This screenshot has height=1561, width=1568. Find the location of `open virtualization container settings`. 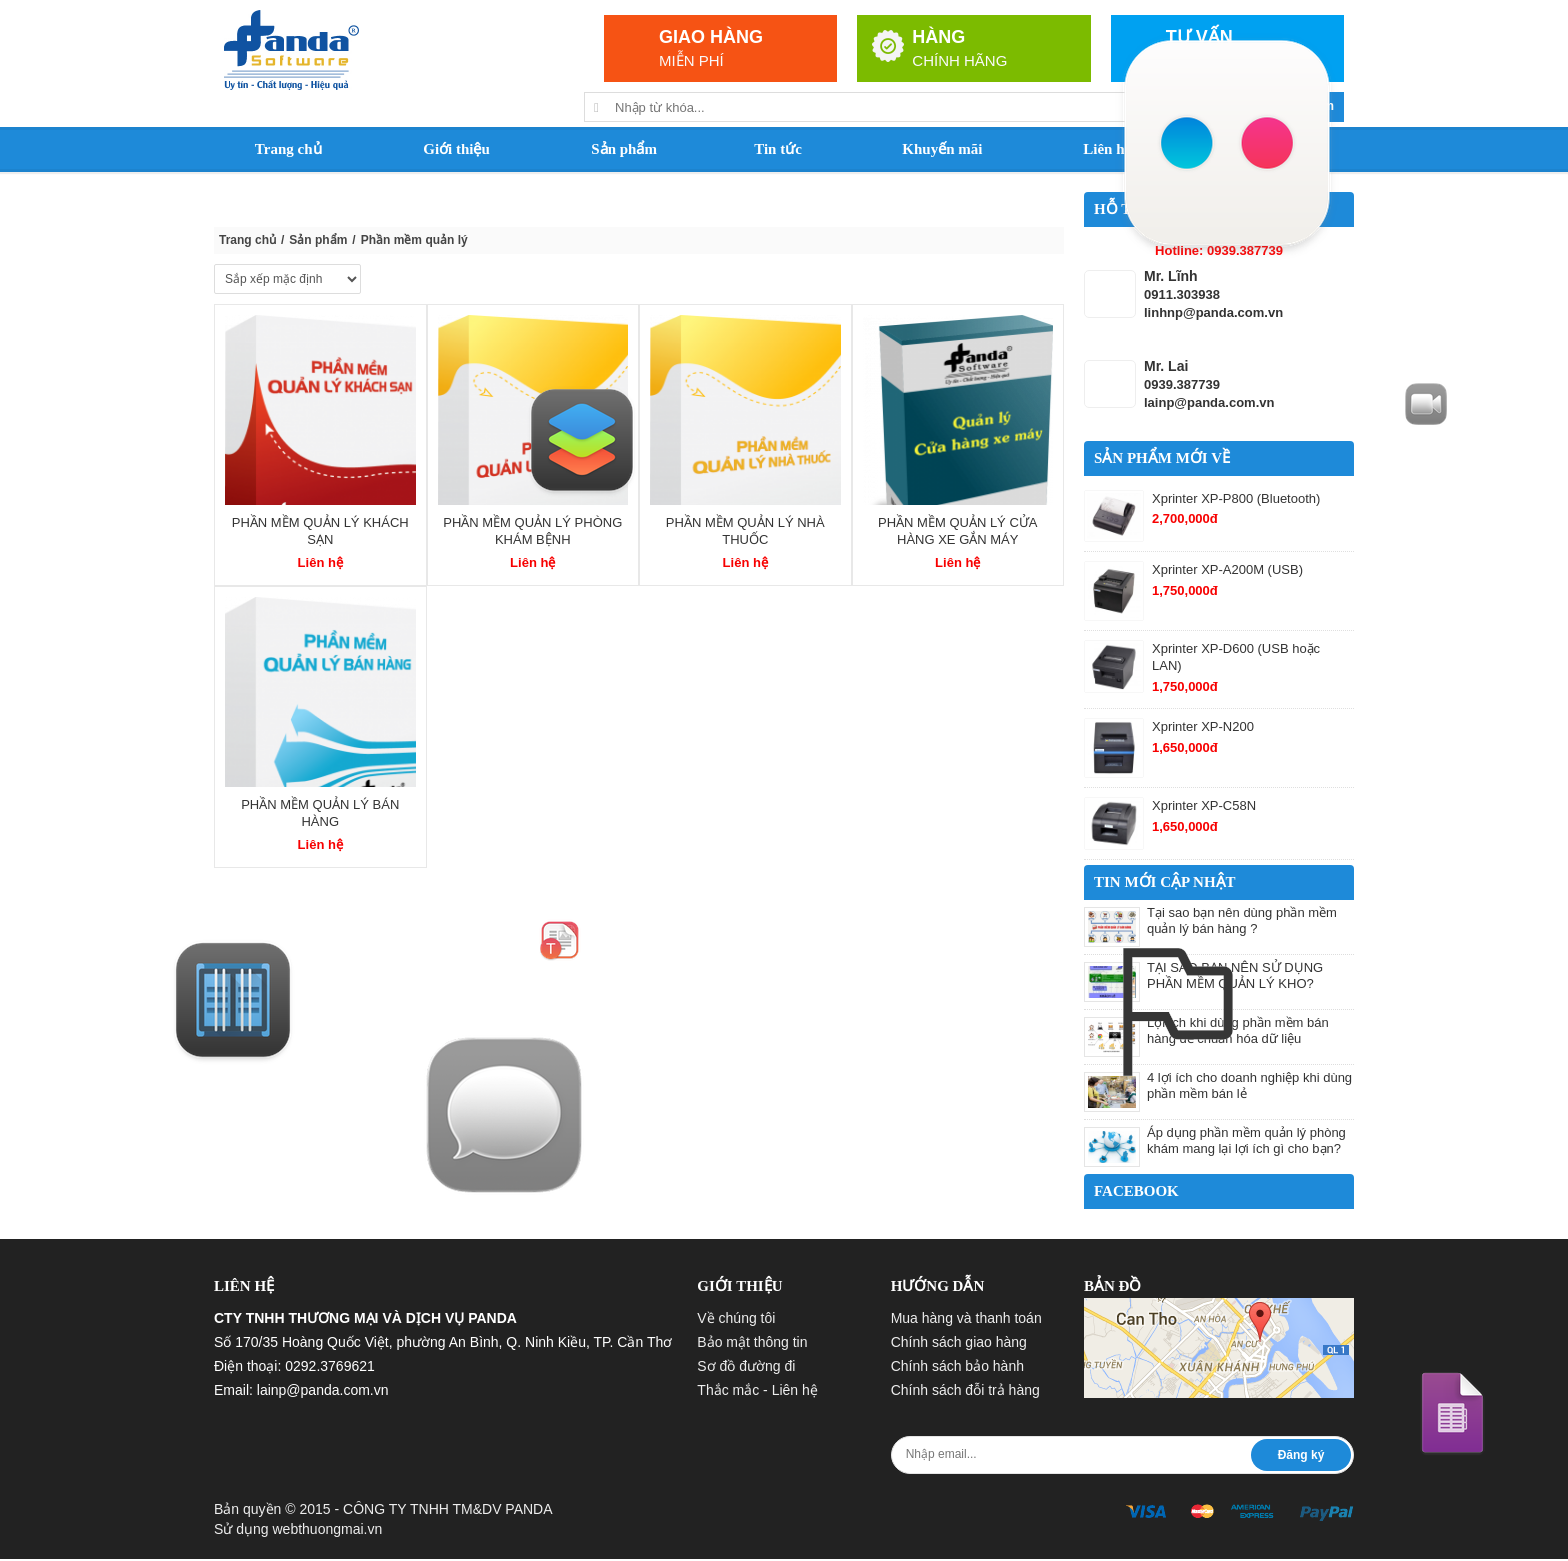

open virtualization container settings is located at coordinates (233, 1000).